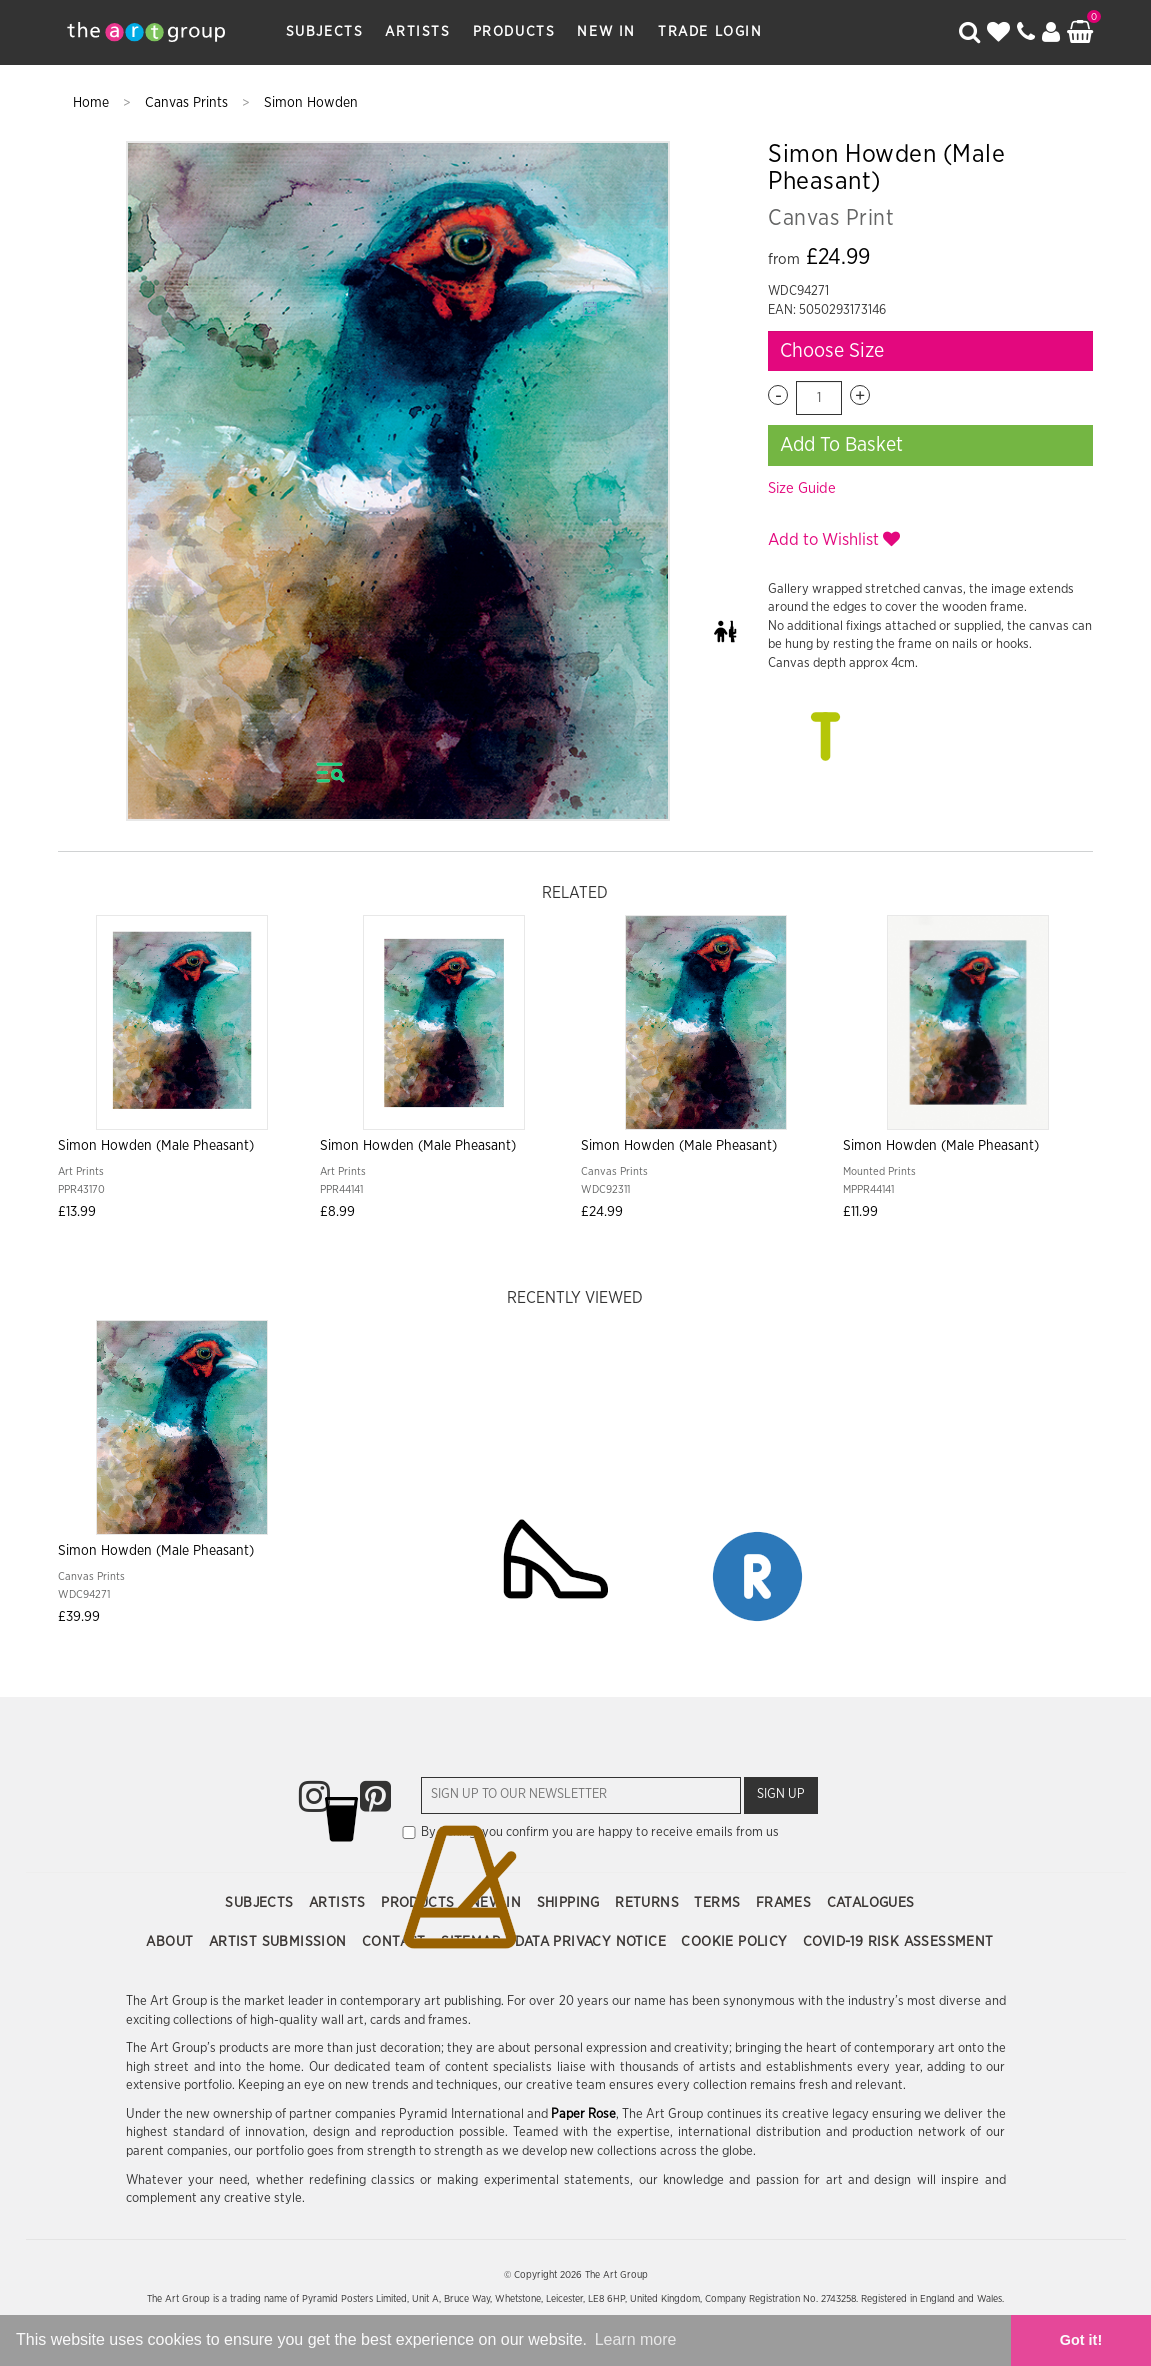  I want to click on browse women's footwear category, so click(550, 1562).